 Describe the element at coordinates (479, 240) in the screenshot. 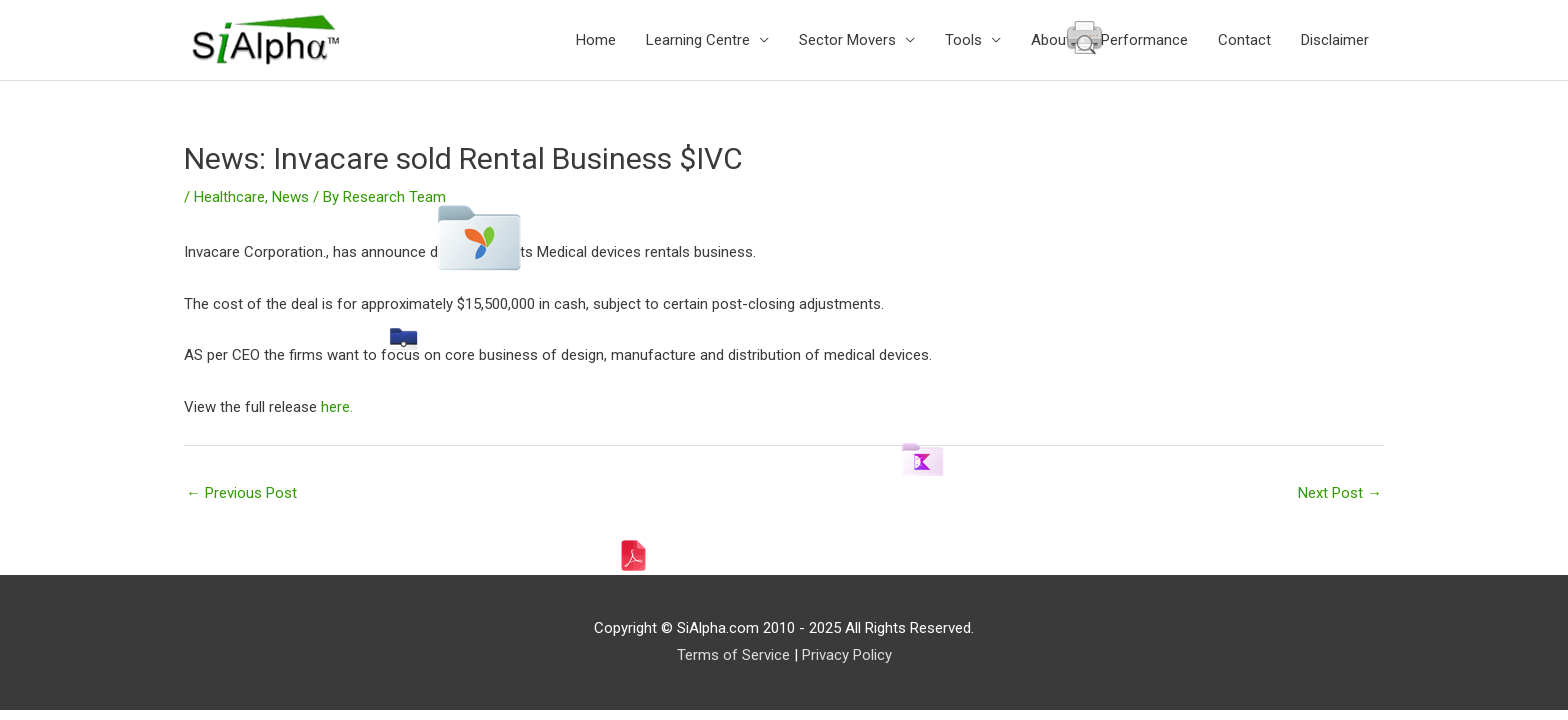

I see `open yii2 framework project folder` at that location.